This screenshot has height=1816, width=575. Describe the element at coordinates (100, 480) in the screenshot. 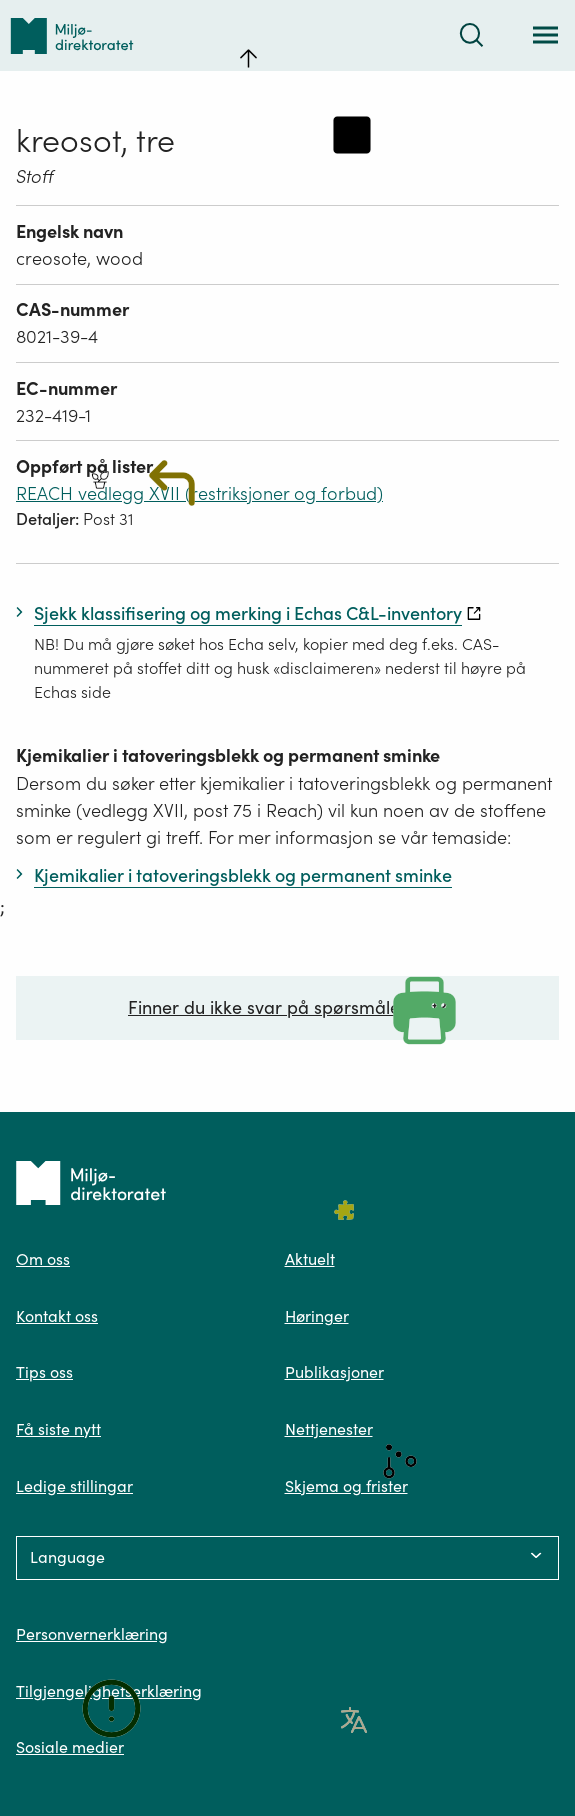

I see `view or manage your garden plants` at that location.